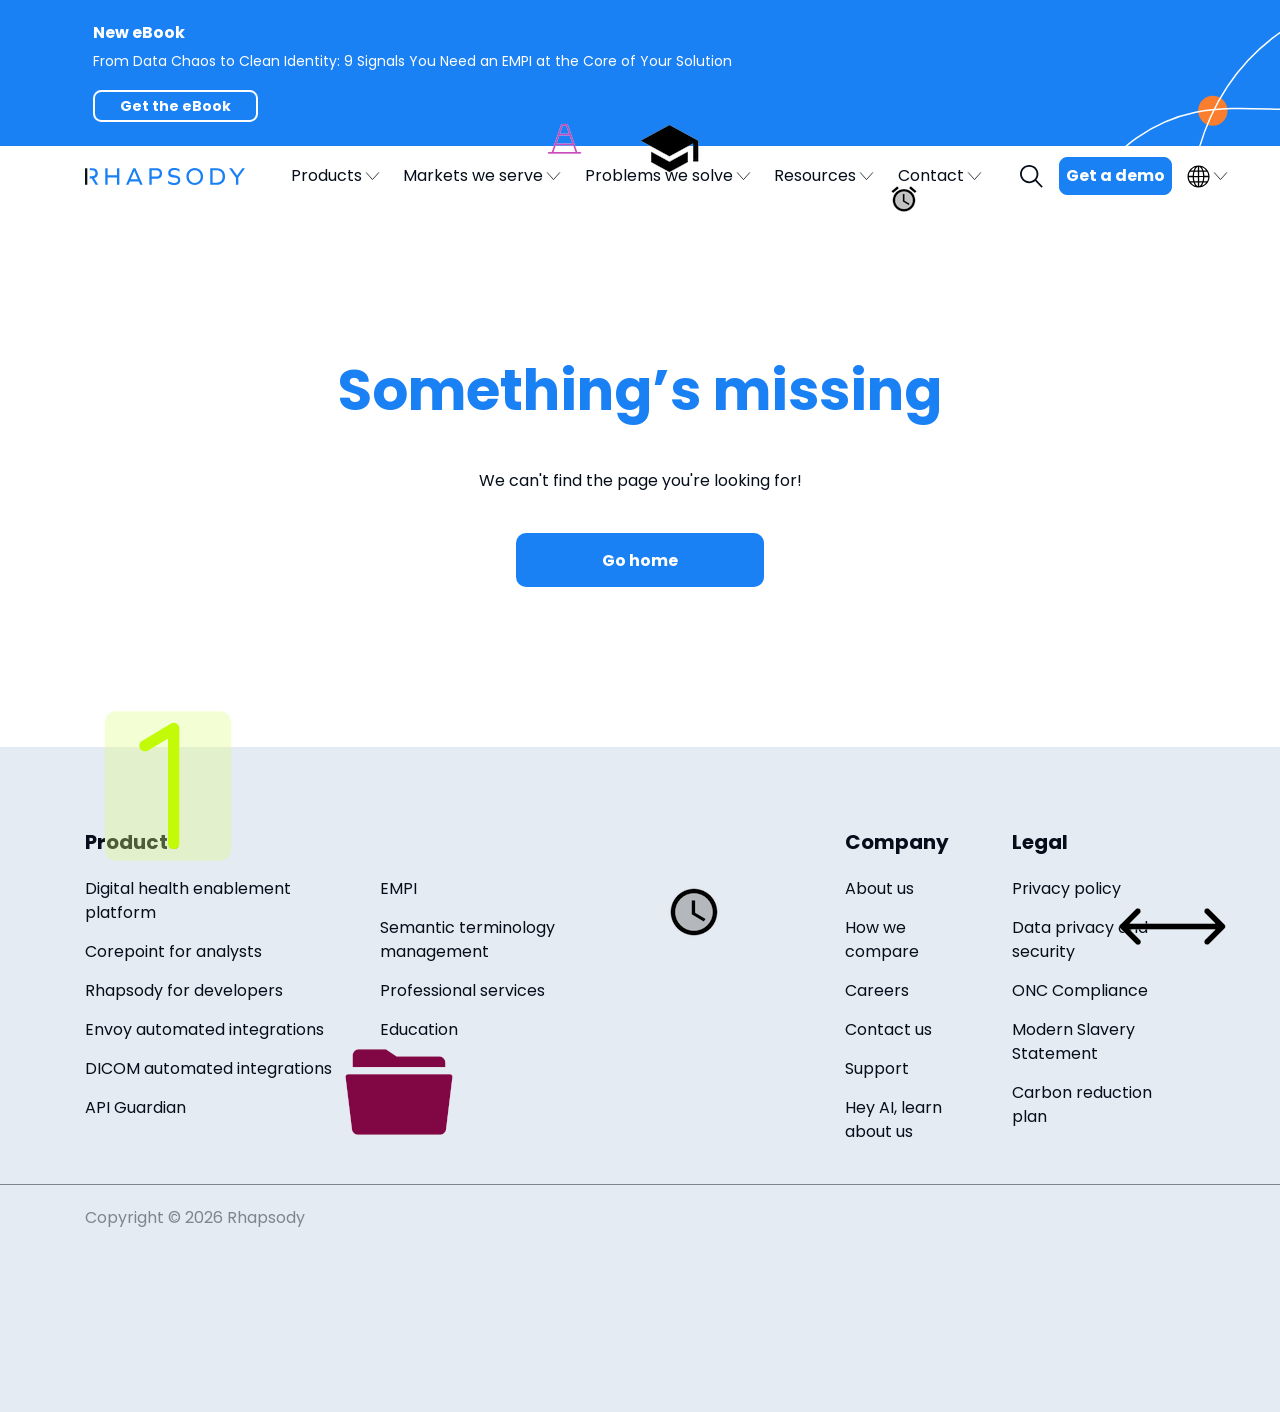 The image size is (1280, 1412). Describe the element at coordinates (669, 148) in the screenshot. I see `access education or school-related content` at that location.